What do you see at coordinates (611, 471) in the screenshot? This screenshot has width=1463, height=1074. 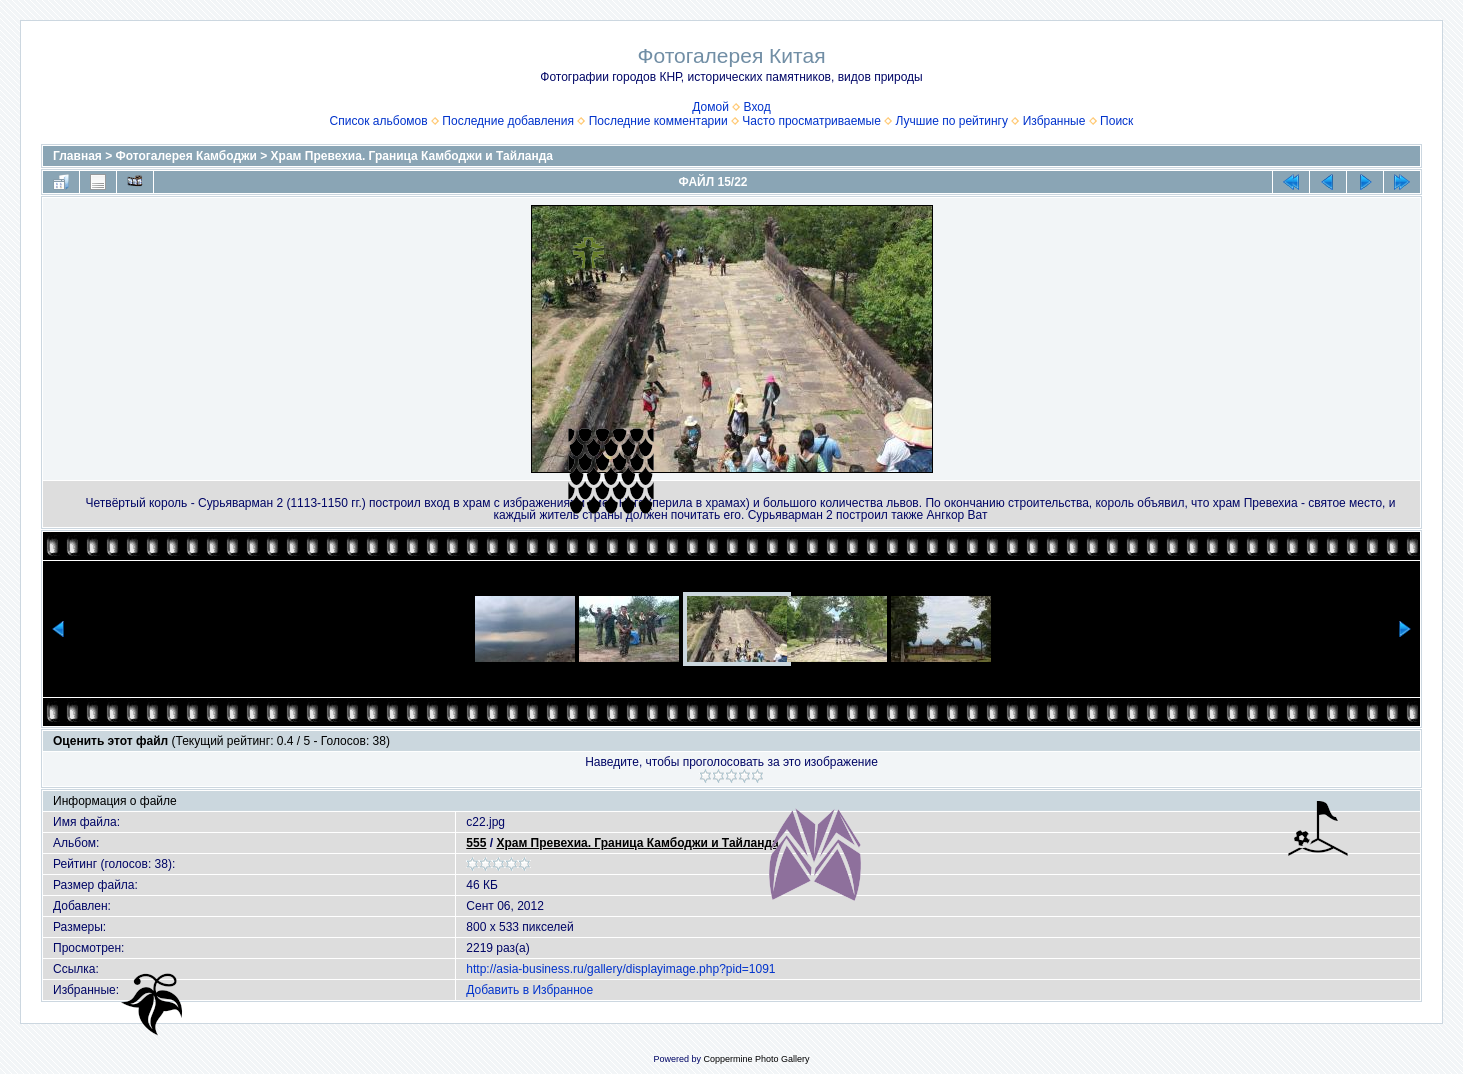 I see `indicates fish or aquatic creature in a game inventory` at bounding box center [611, 471].